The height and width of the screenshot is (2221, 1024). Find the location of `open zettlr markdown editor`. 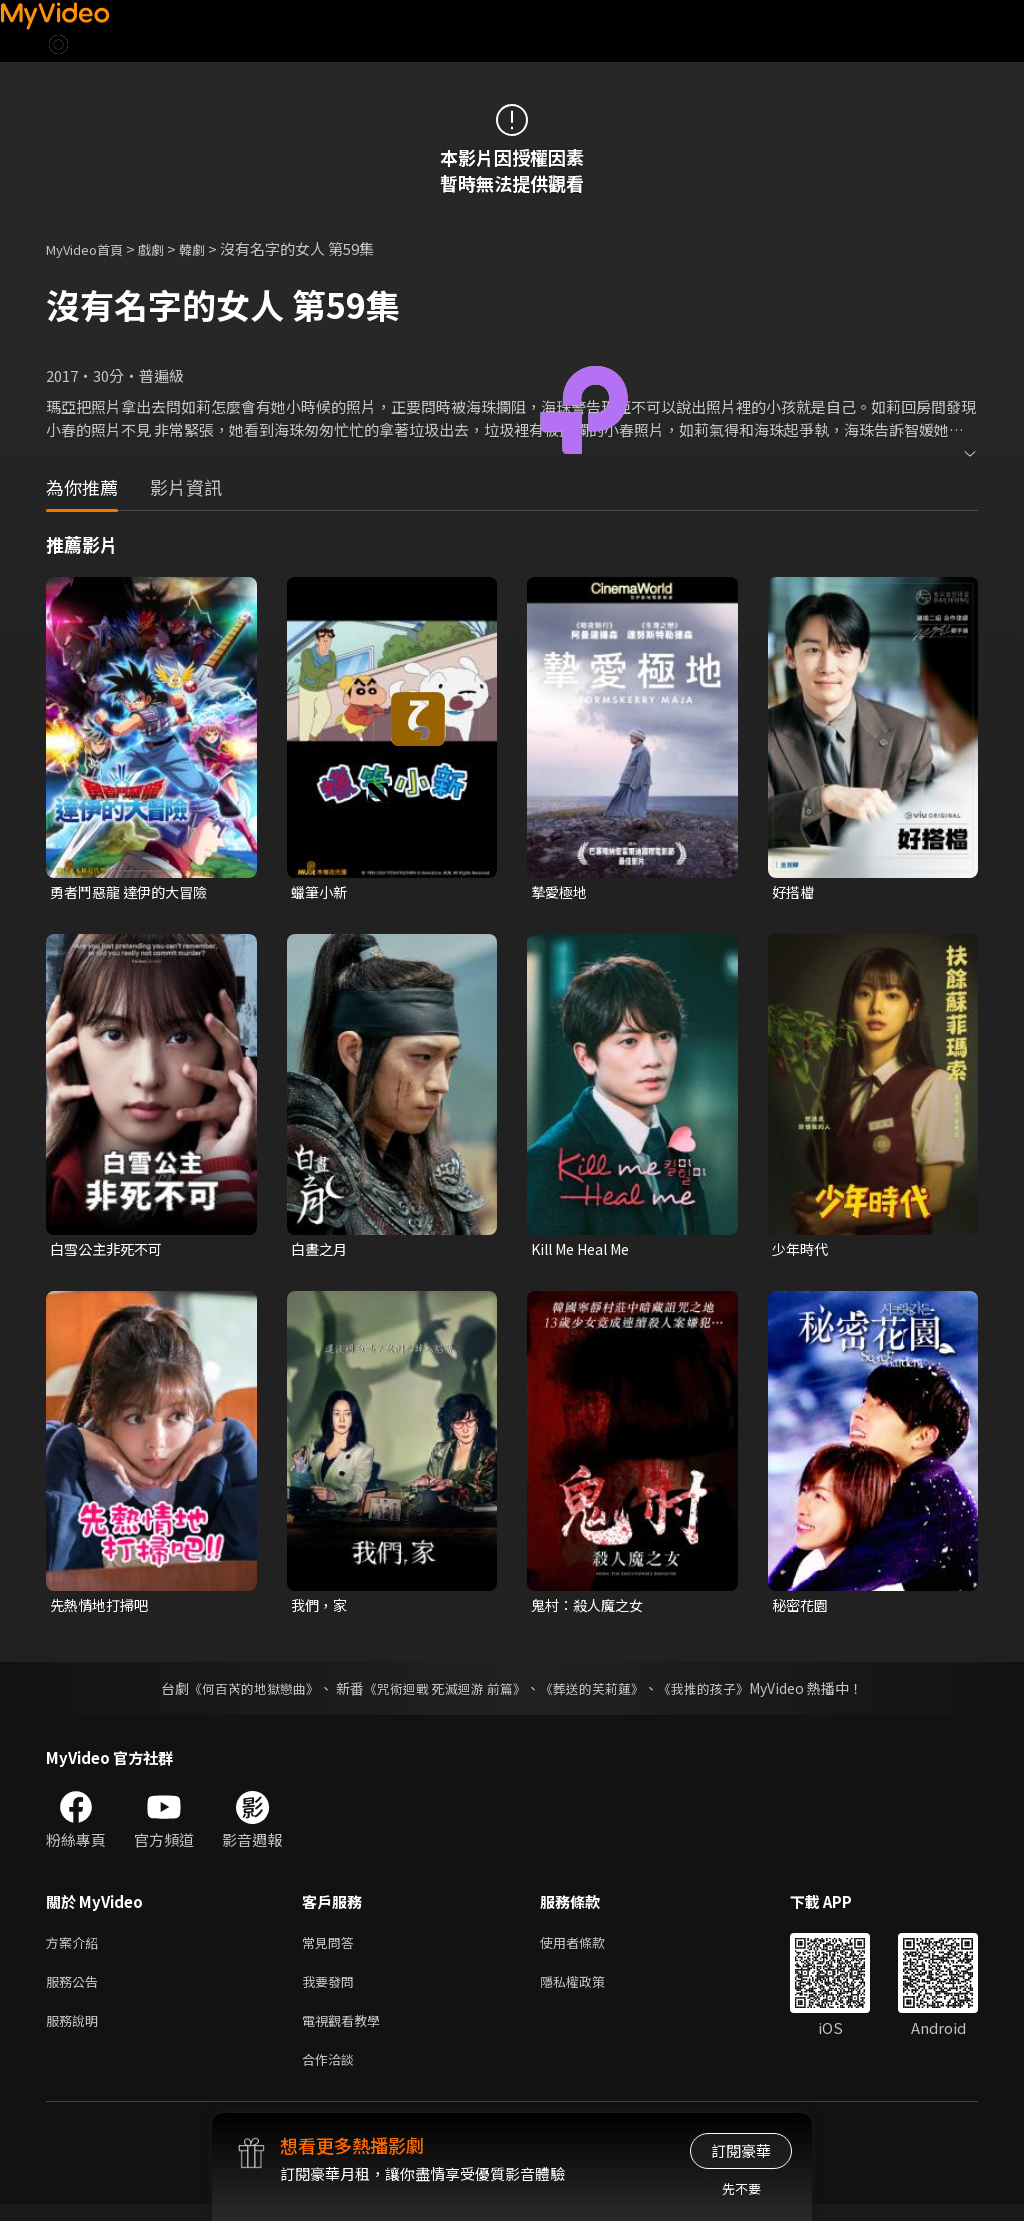

open zettlr markdown editor is located at coordinates (418, 719).